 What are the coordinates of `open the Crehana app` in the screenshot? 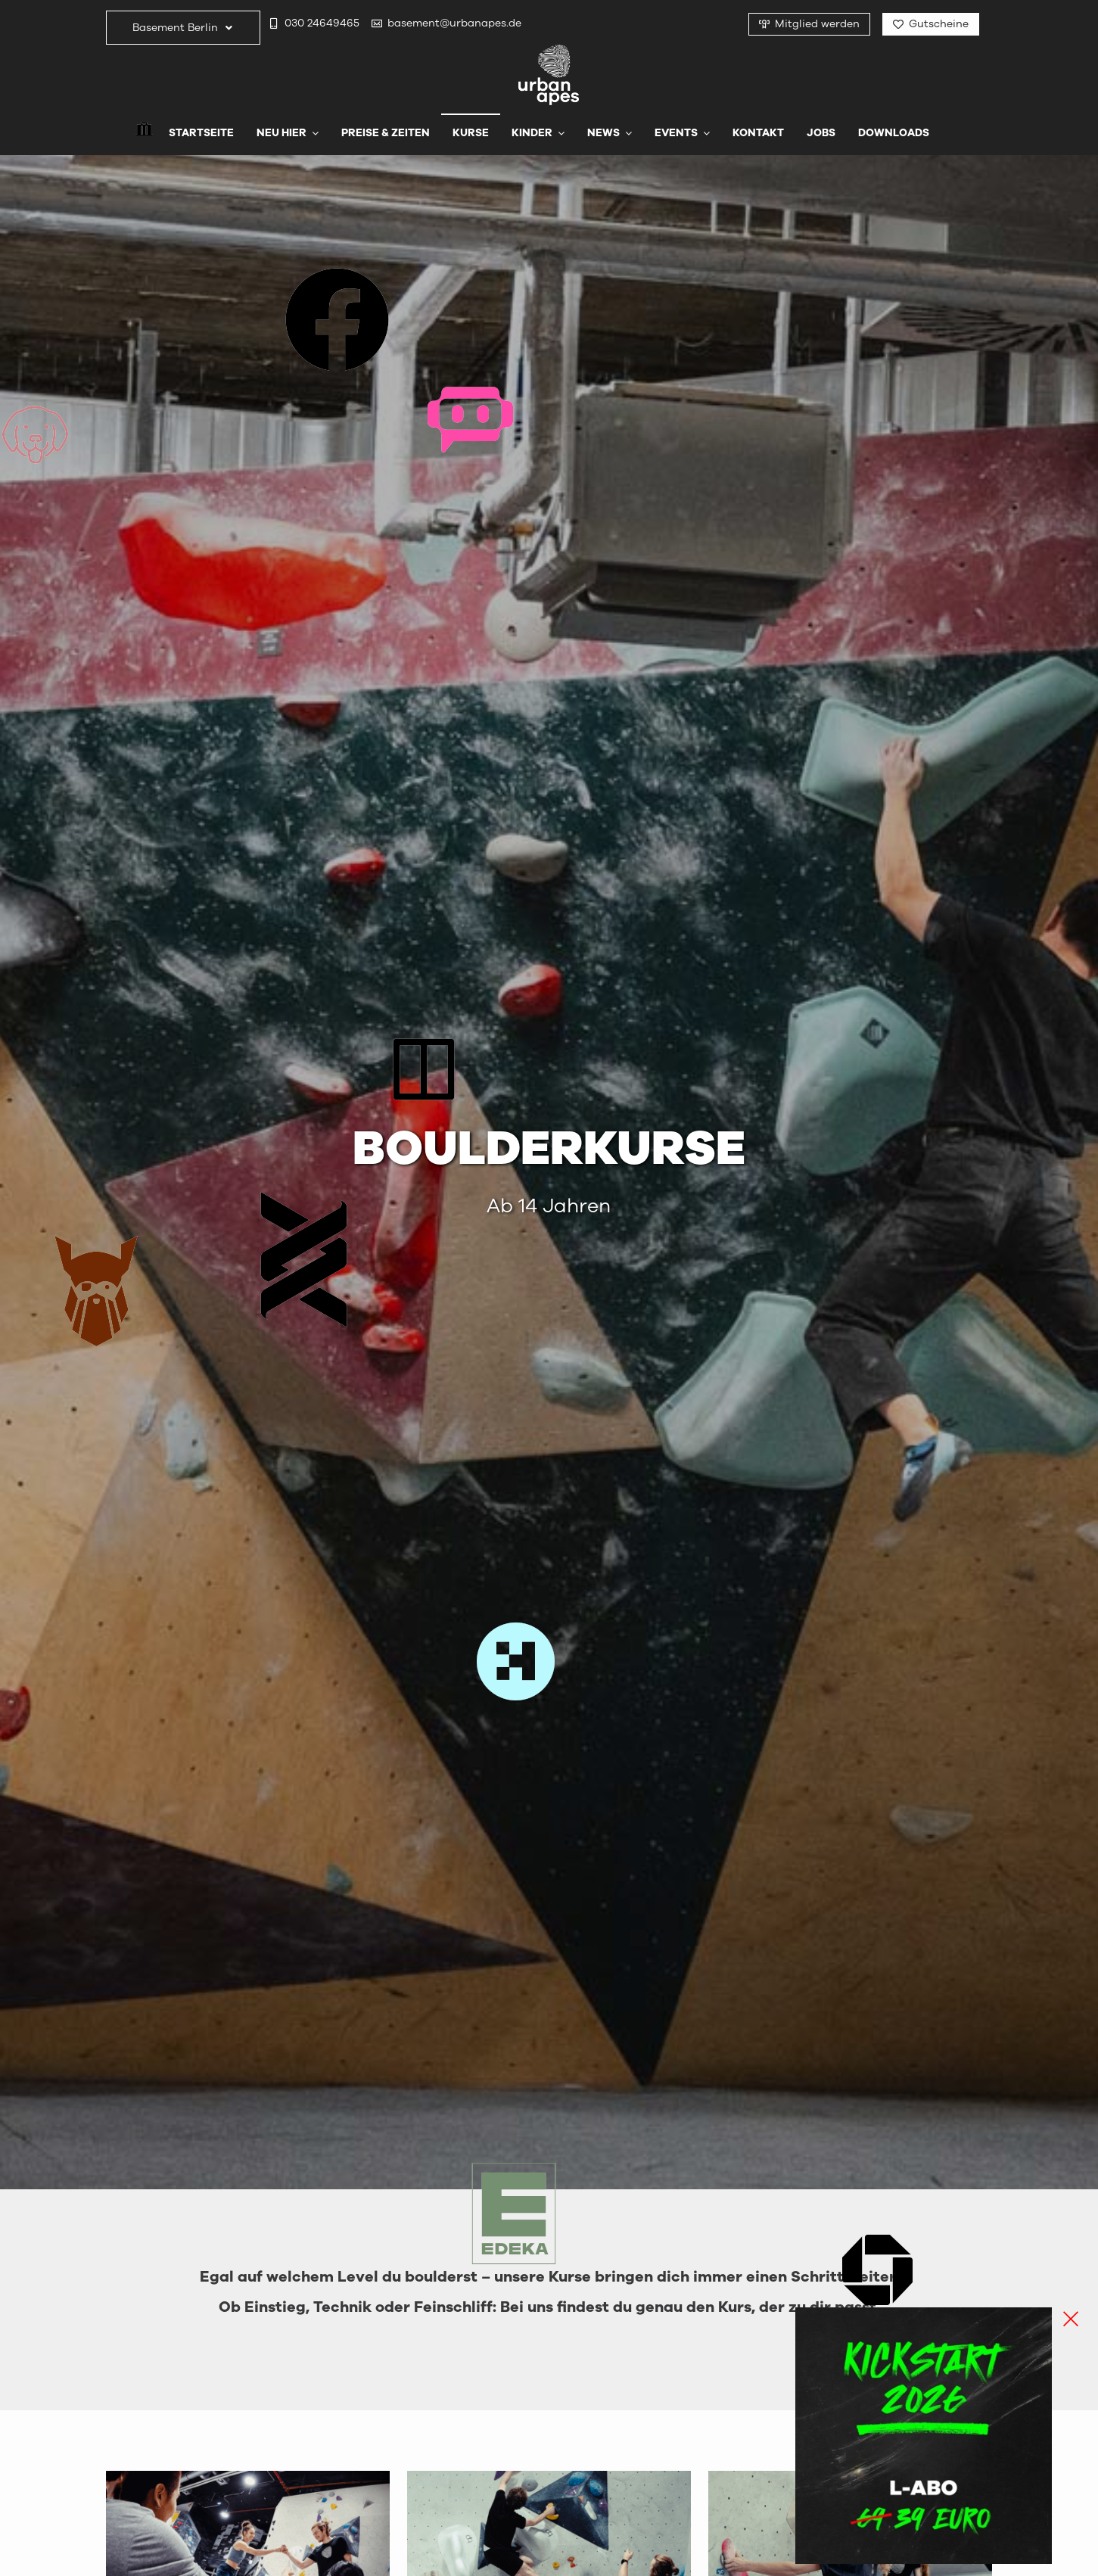 It's located at (515, 1661).